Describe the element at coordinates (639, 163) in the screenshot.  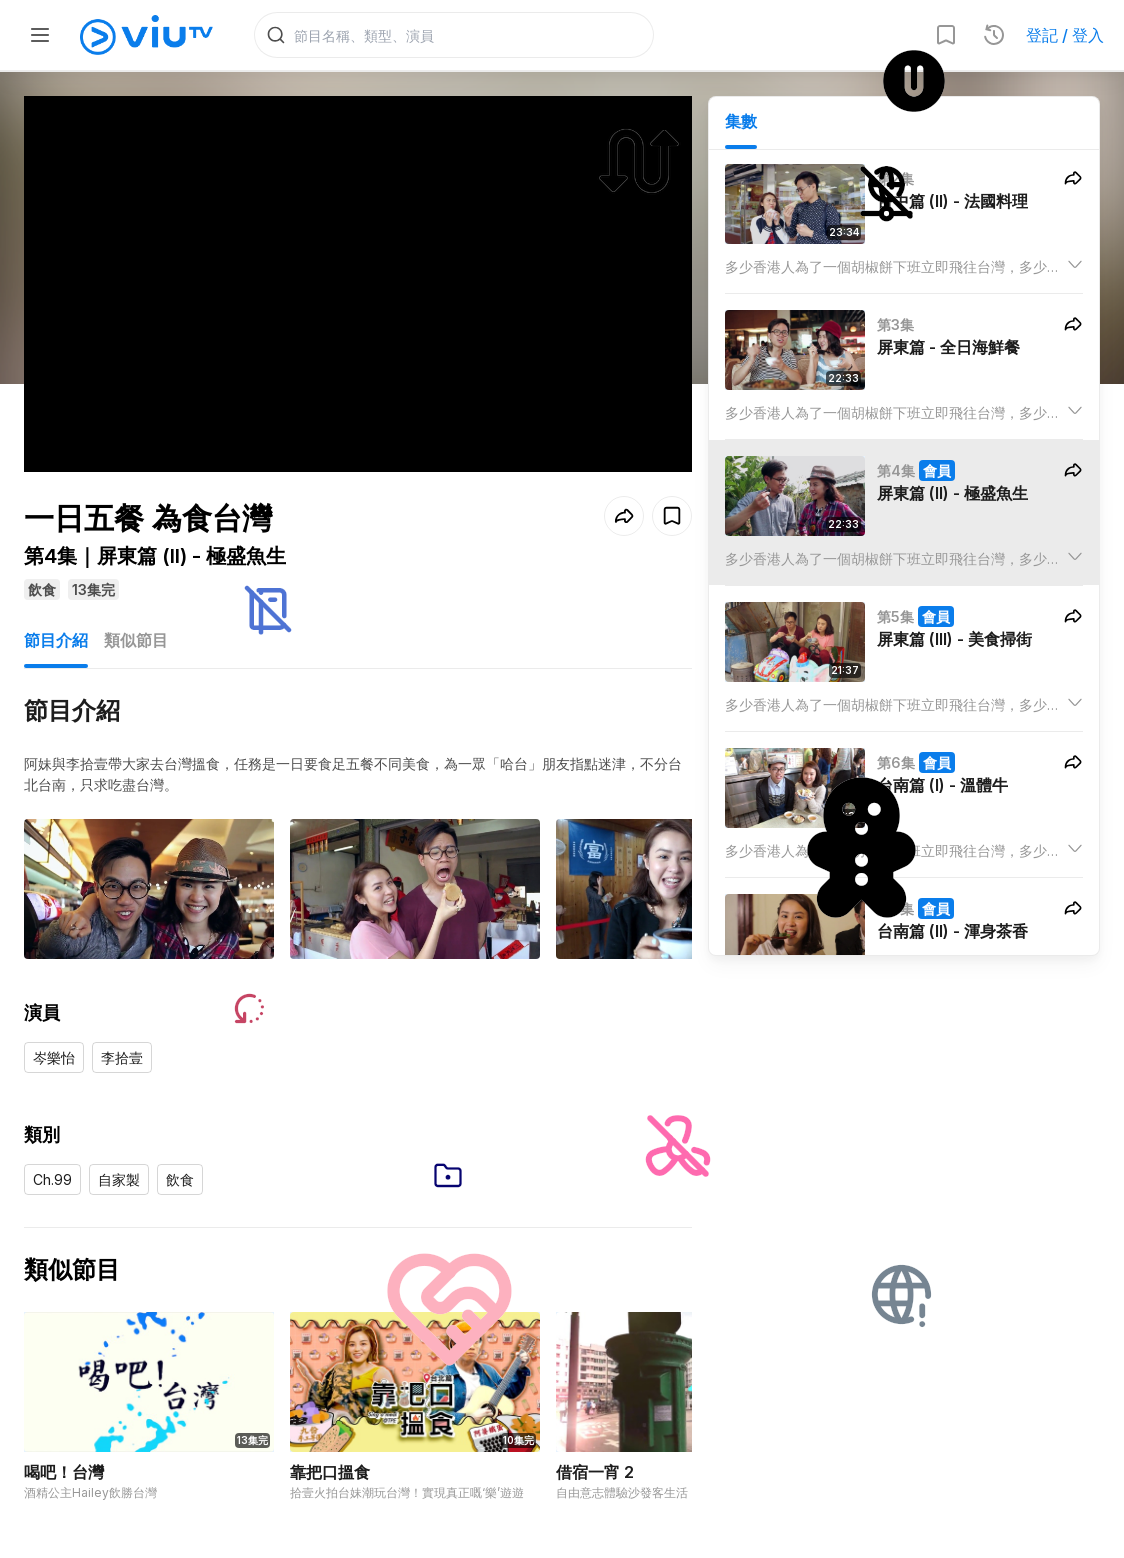
I see `swap or switch between active calls` at that location.